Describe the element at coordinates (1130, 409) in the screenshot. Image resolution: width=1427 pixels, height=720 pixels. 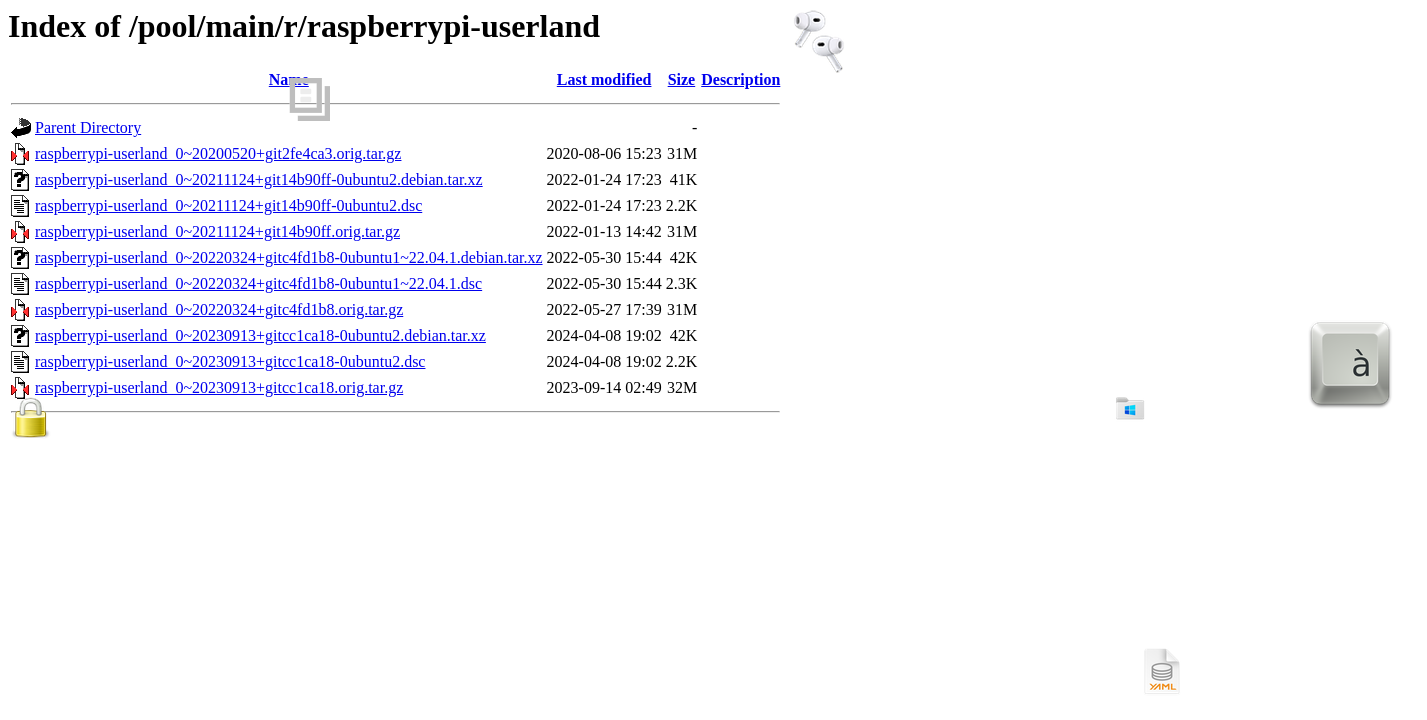
I see `open windows system files folder` at that location.